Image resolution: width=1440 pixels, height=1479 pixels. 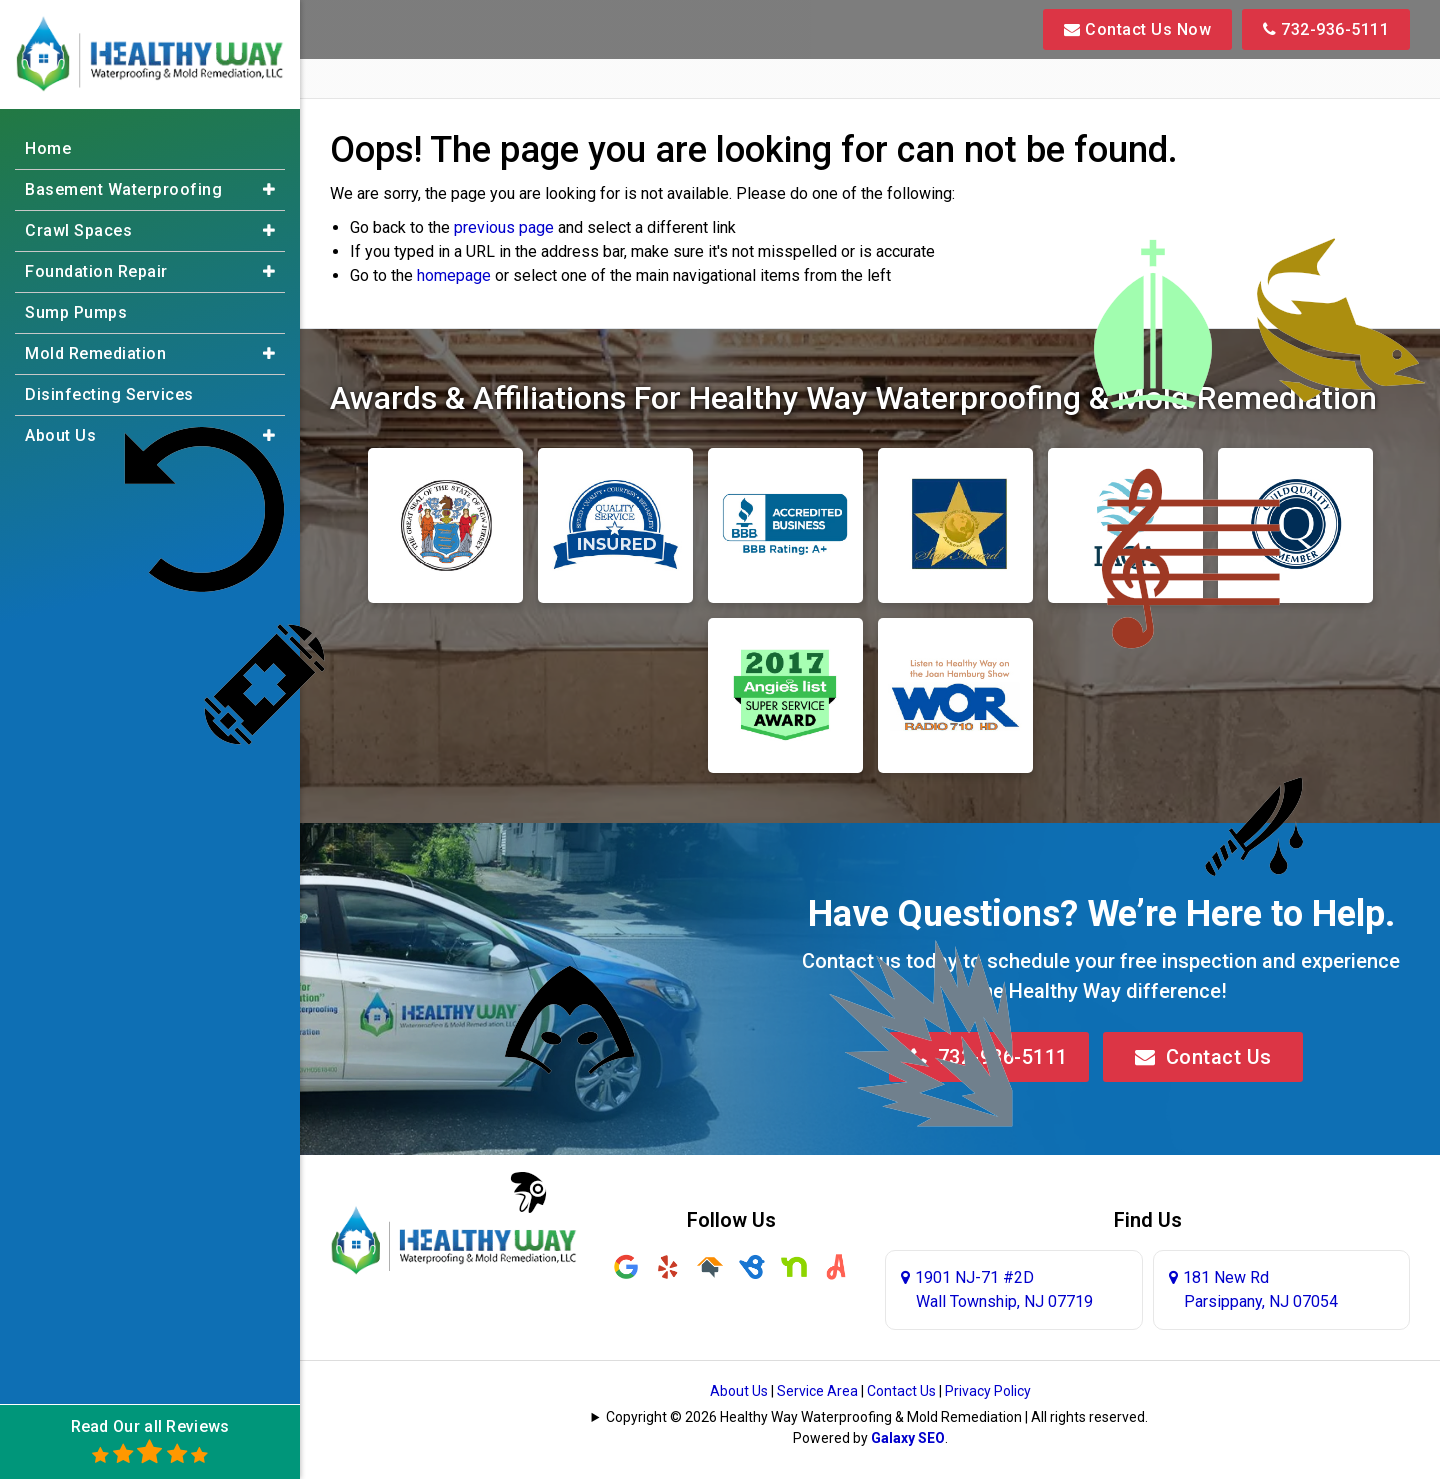 I want to click on select hooded character or rogue class, so click(x=569, y=1026).